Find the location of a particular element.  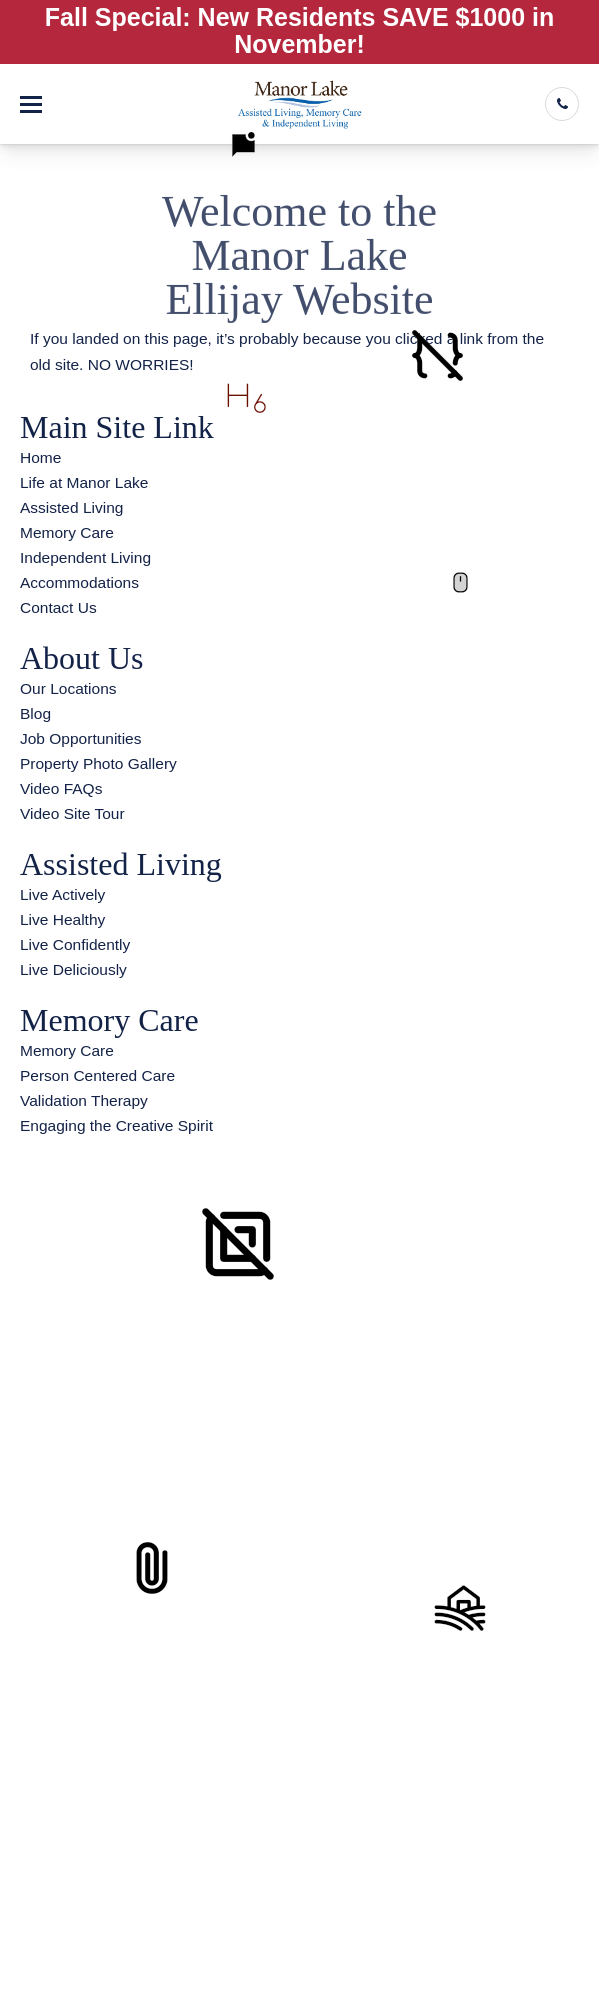

adjust mouse or cursor settings is located at coordinates (460, 582).